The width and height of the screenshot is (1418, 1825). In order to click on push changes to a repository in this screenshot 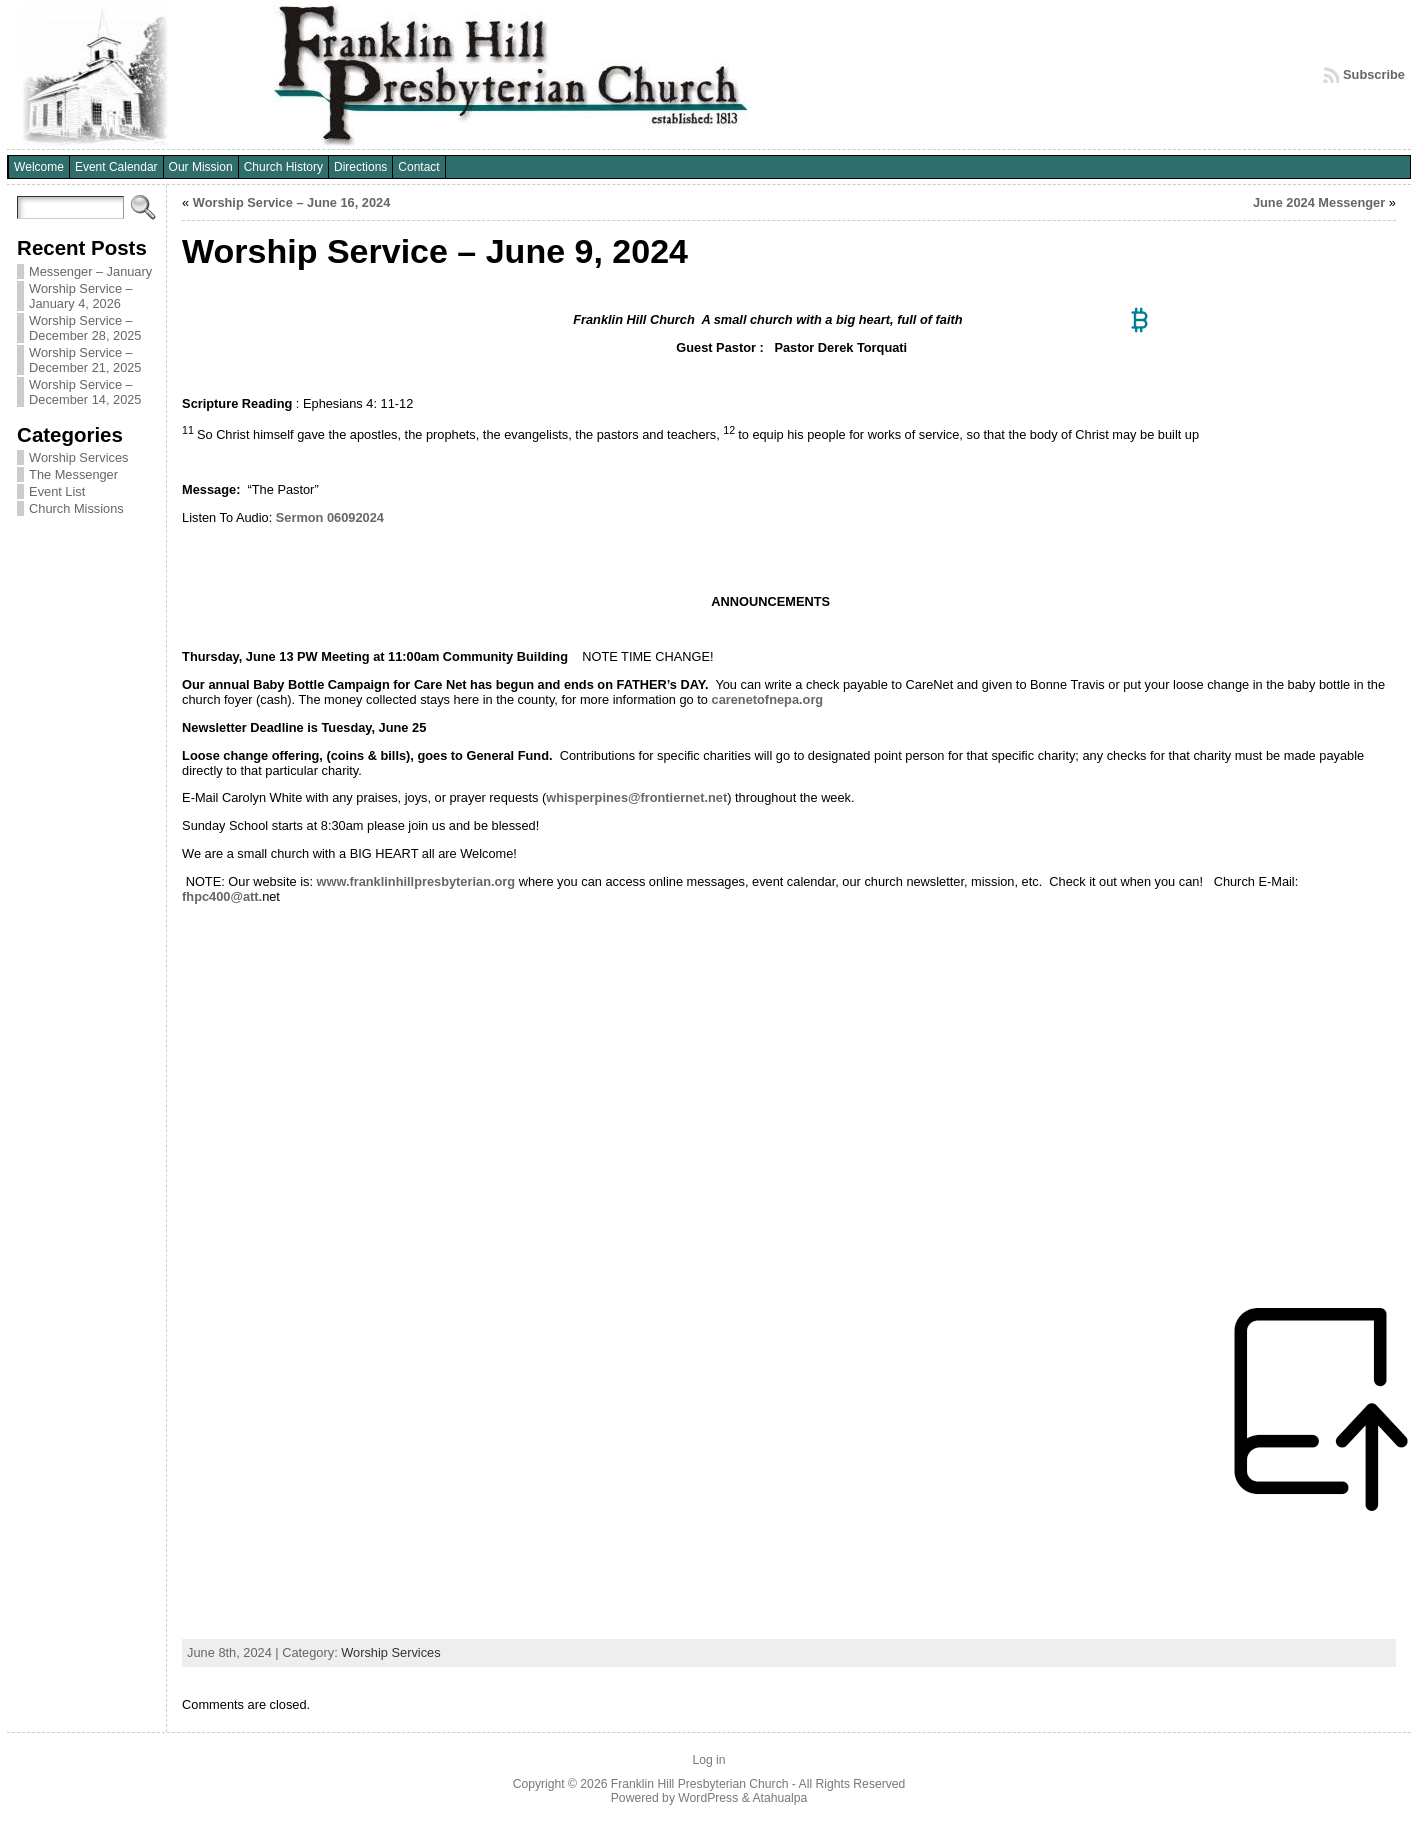, I will do `click(1310, 1409)`.